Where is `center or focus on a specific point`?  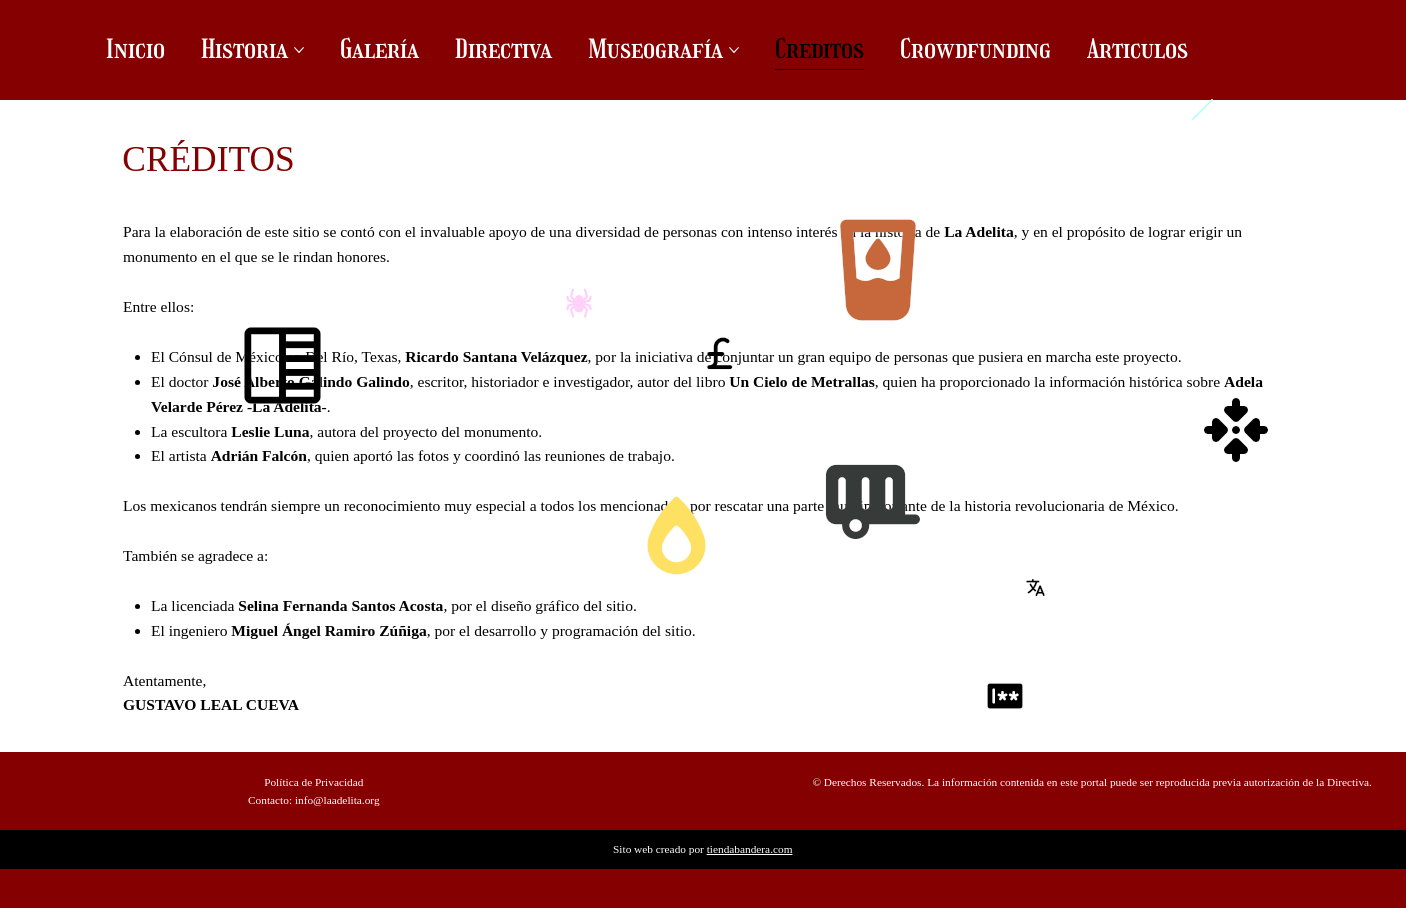 center or focus on a specific point is located at coordinates (1236, 430).